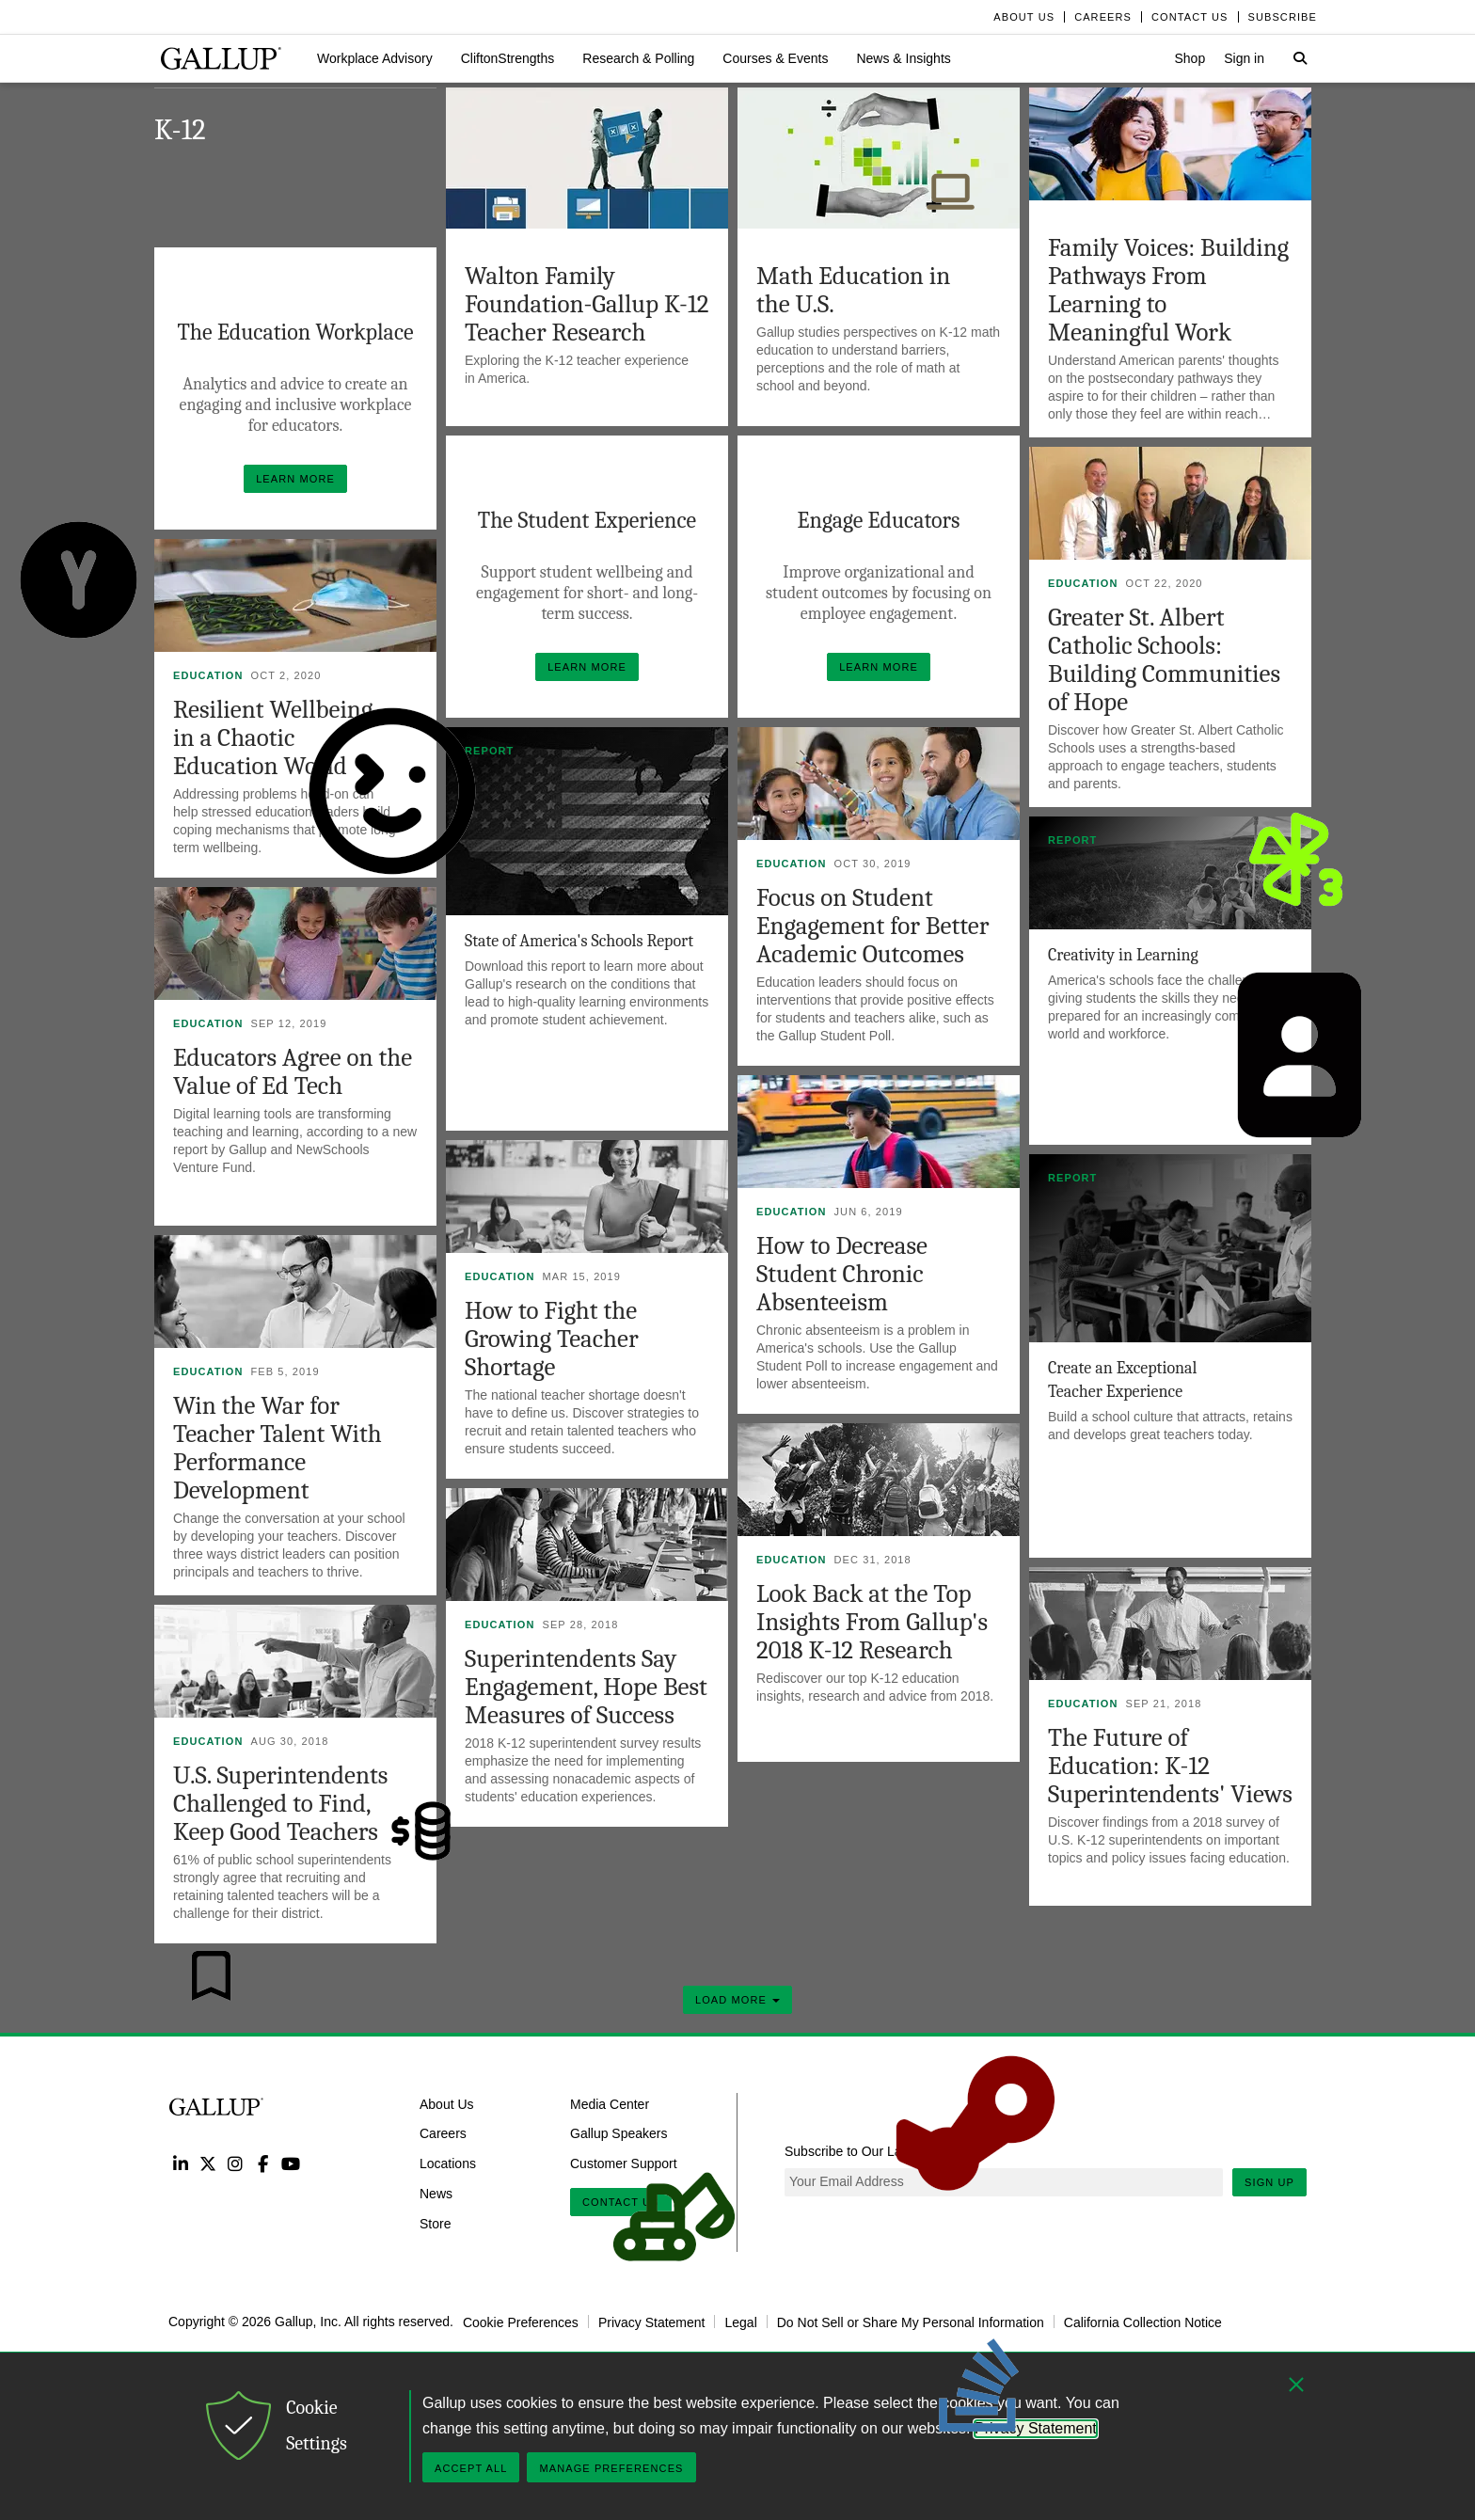  I want to click on save this item for later, so click(211, 1975).